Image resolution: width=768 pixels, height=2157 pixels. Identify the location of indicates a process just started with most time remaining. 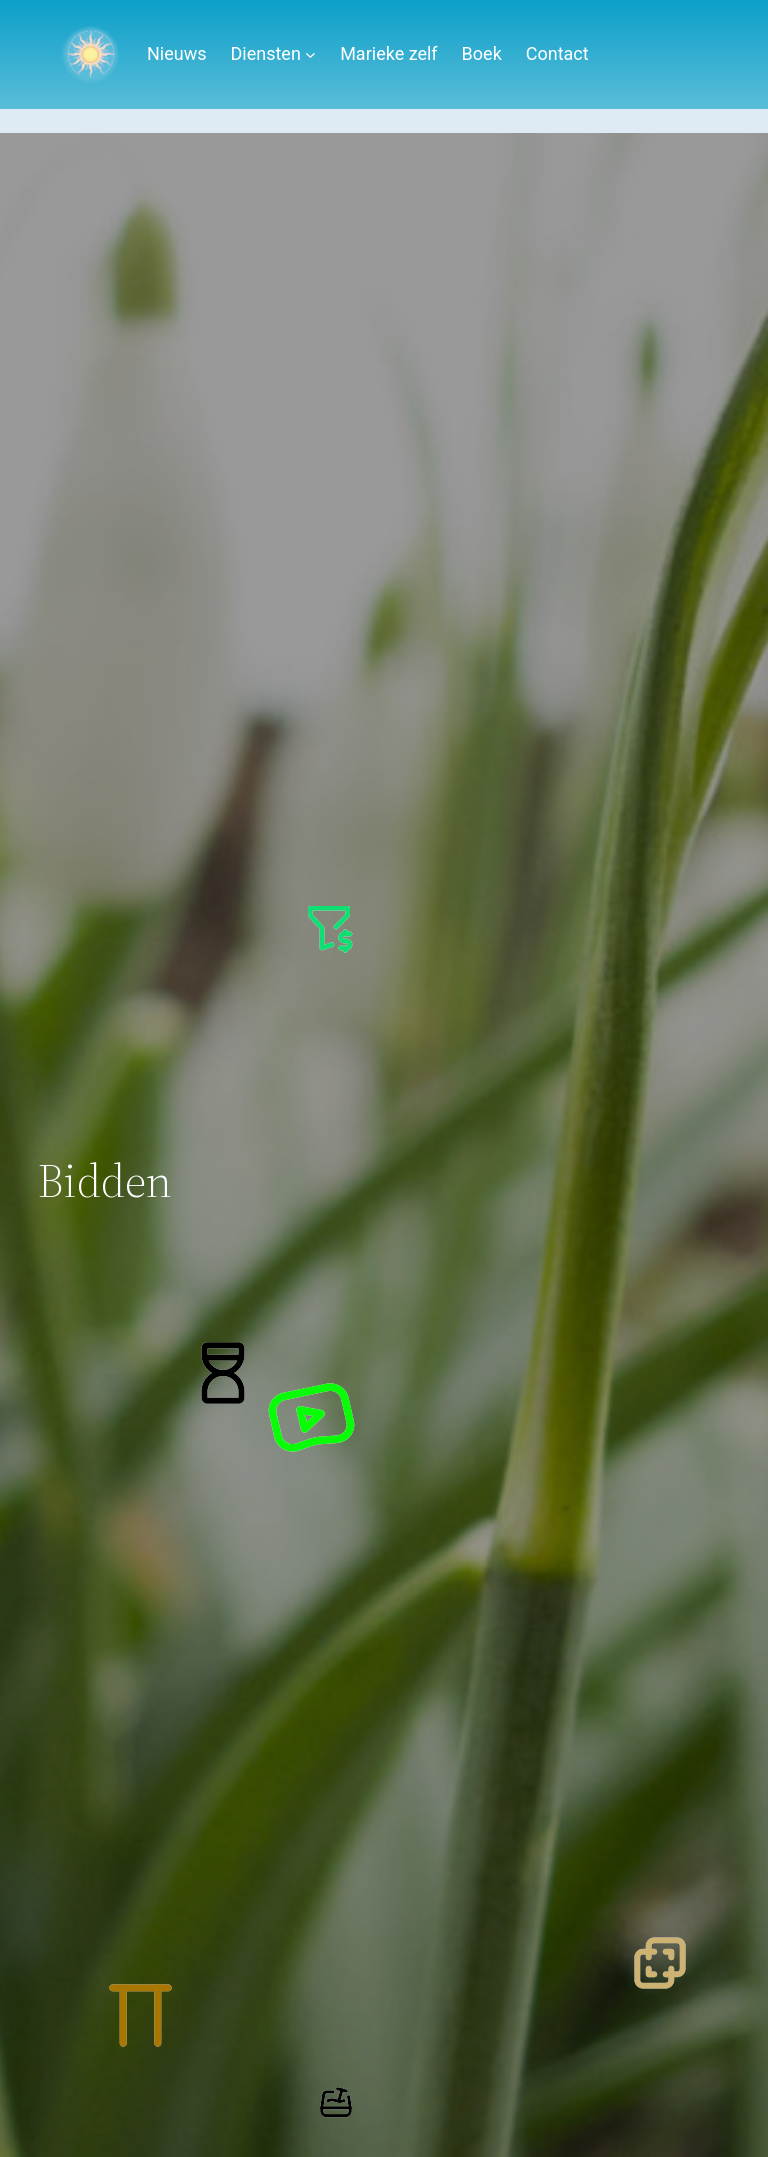
(223, 1373).